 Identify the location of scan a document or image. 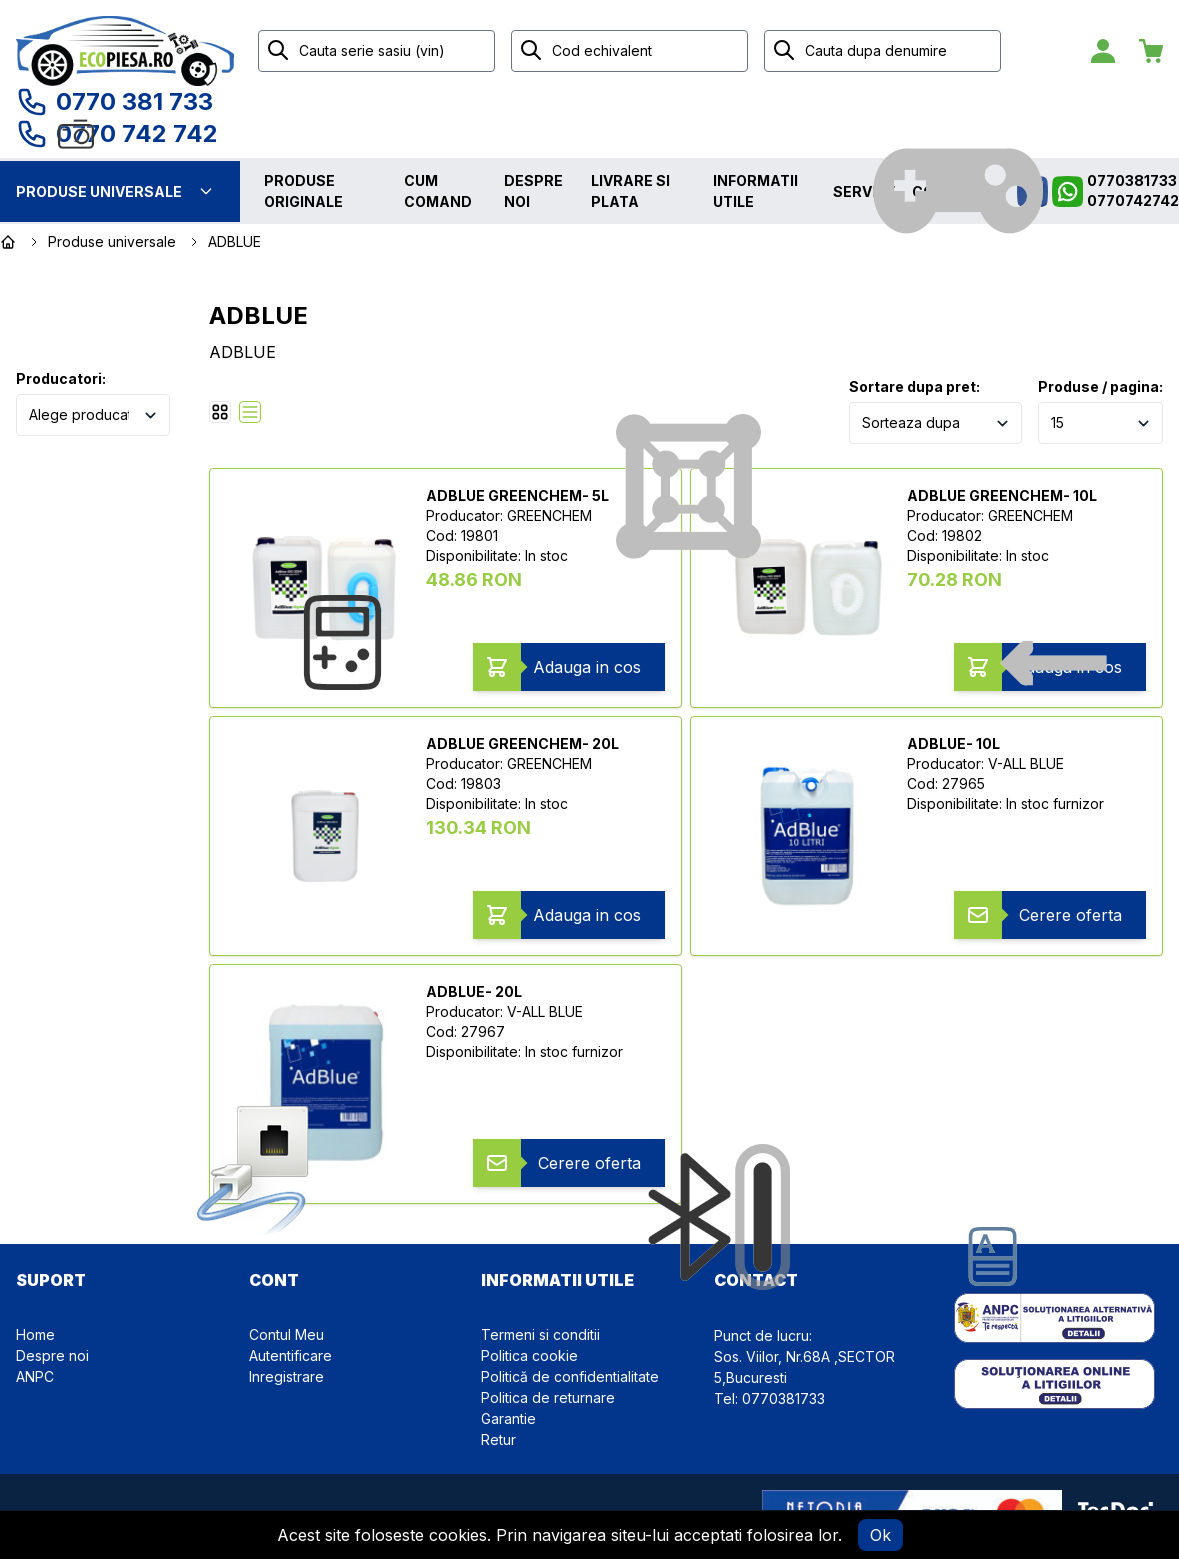
(994, 1256).